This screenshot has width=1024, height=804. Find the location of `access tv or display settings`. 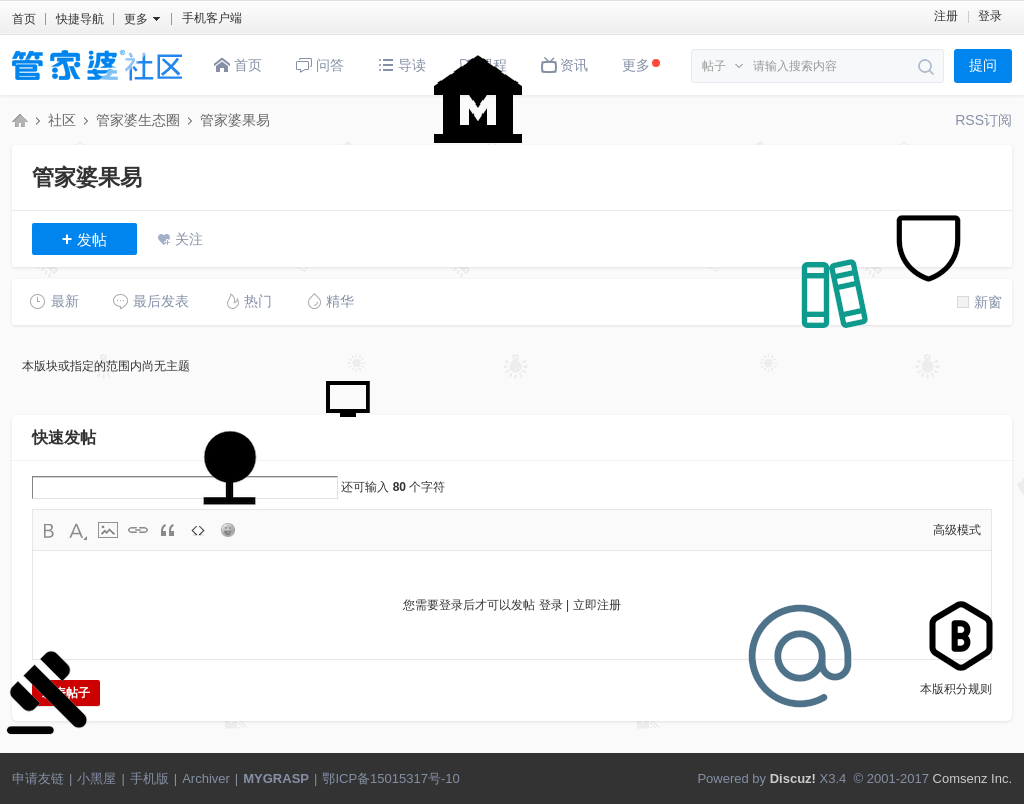

access tv or display settings is located at coordinates (348, 399).